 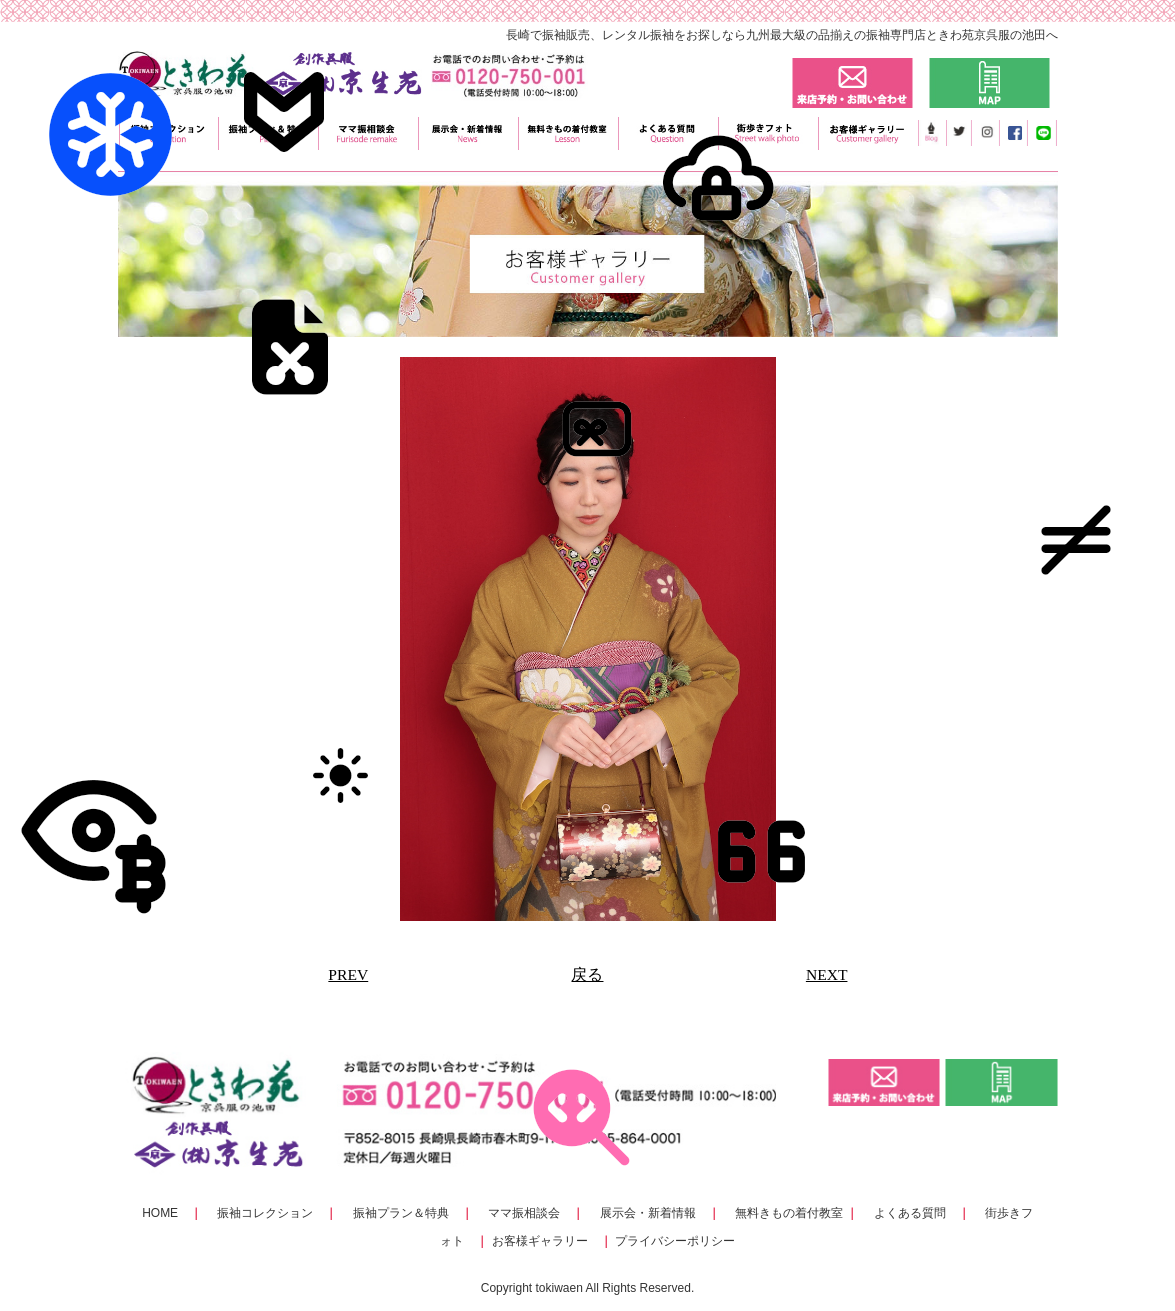 What do you see at coordinates (1076, 540) in the screenshot?
I see `indicates values are not equal` at bounding box center [1076, 540].